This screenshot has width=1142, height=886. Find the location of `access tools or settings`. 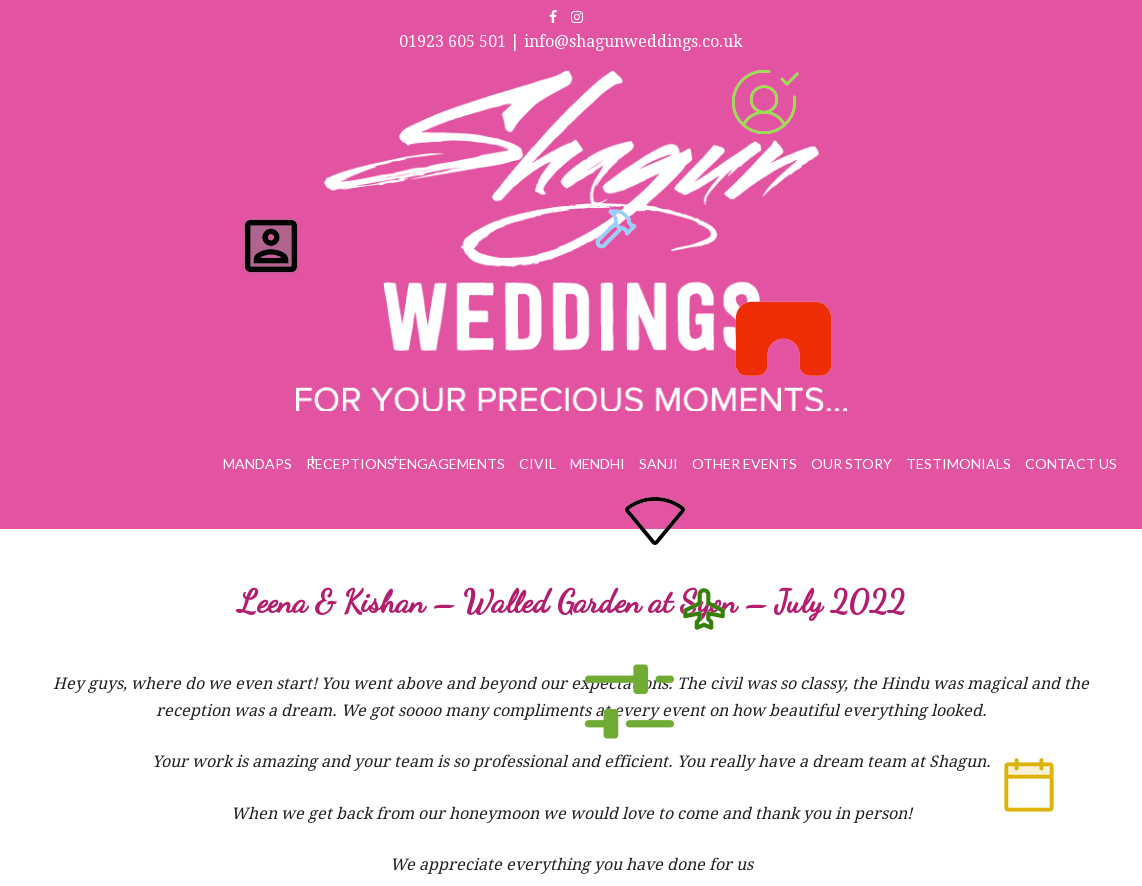

access tools or settings is located at coordinates (616, 228).